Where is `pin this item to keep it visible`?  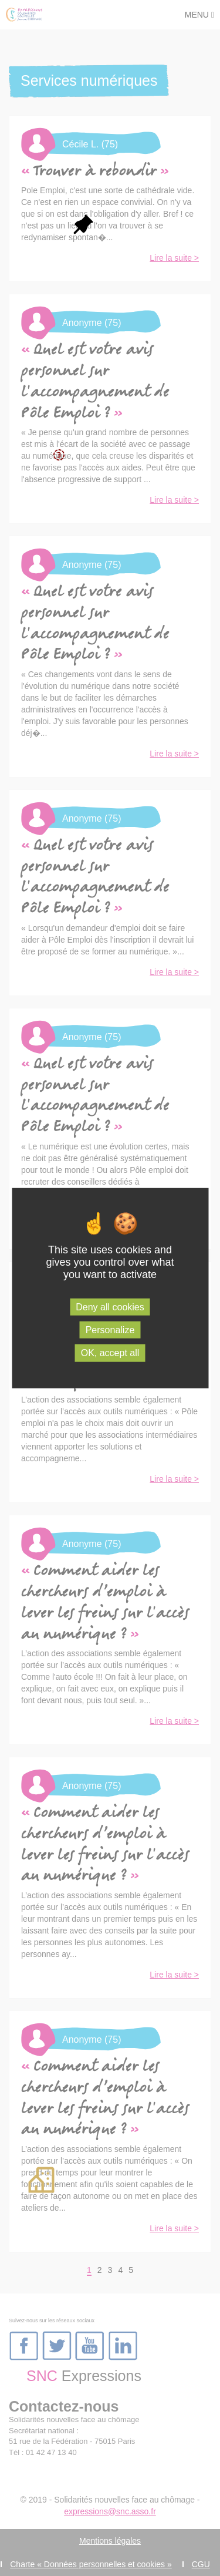
pin this item to keep it visible is located at coordinates (83, 224).